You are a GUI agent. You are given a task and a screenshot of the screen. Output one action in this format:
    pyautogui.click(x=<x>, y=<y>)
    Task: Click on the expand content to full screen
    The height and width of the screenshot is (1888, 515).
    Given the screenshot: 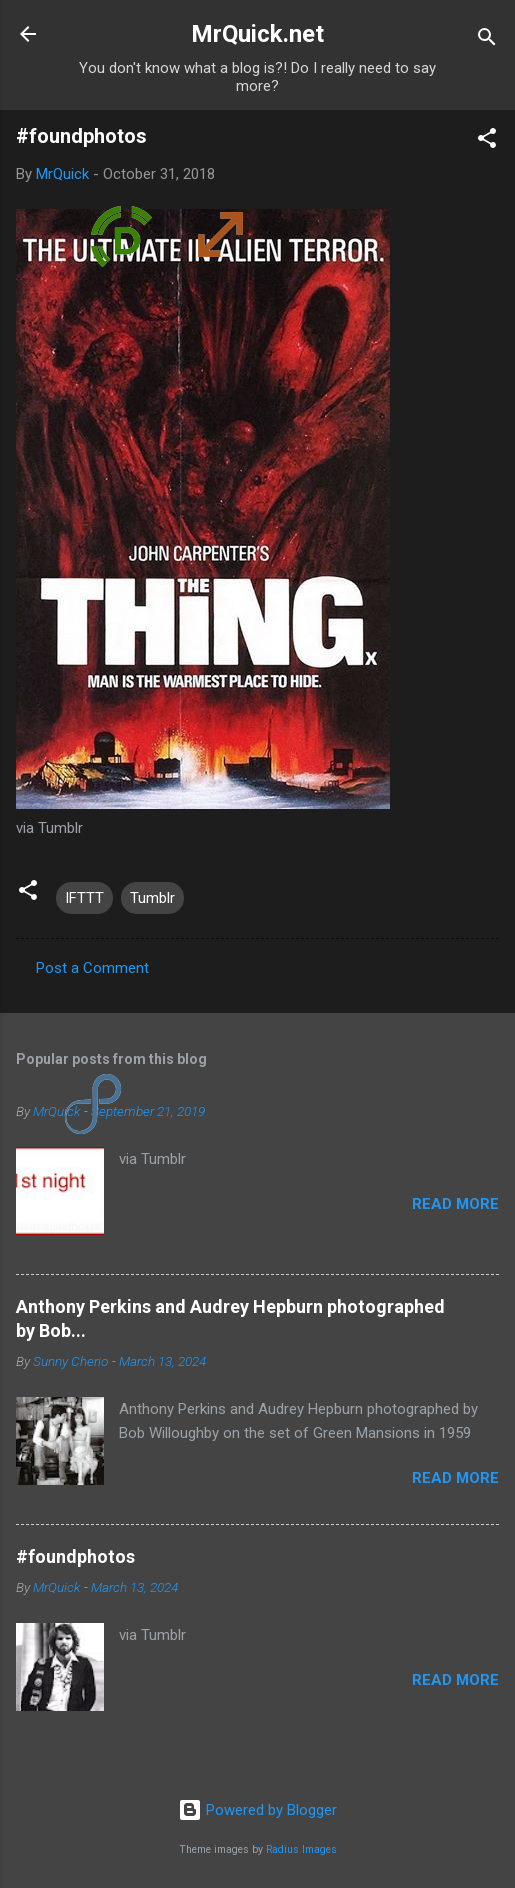 What is the action you would take?
    pyautogui.click(x=220, y=234)
    